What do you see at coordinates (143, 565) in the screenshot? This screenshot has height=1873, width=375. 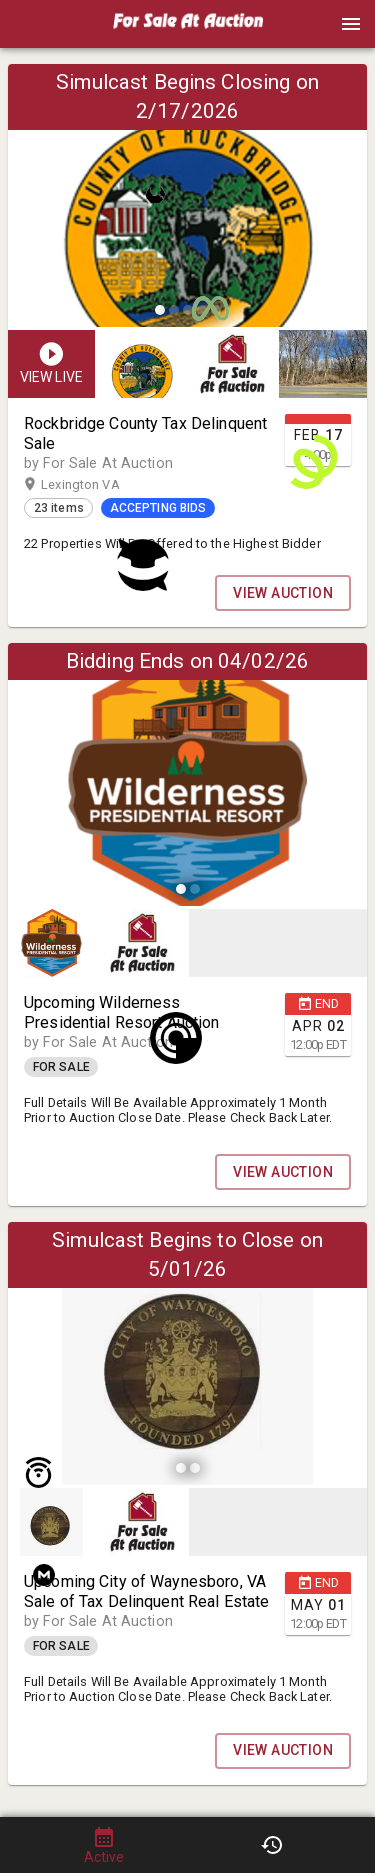 I see `open Linphone app` at bounding box center [143, 565].